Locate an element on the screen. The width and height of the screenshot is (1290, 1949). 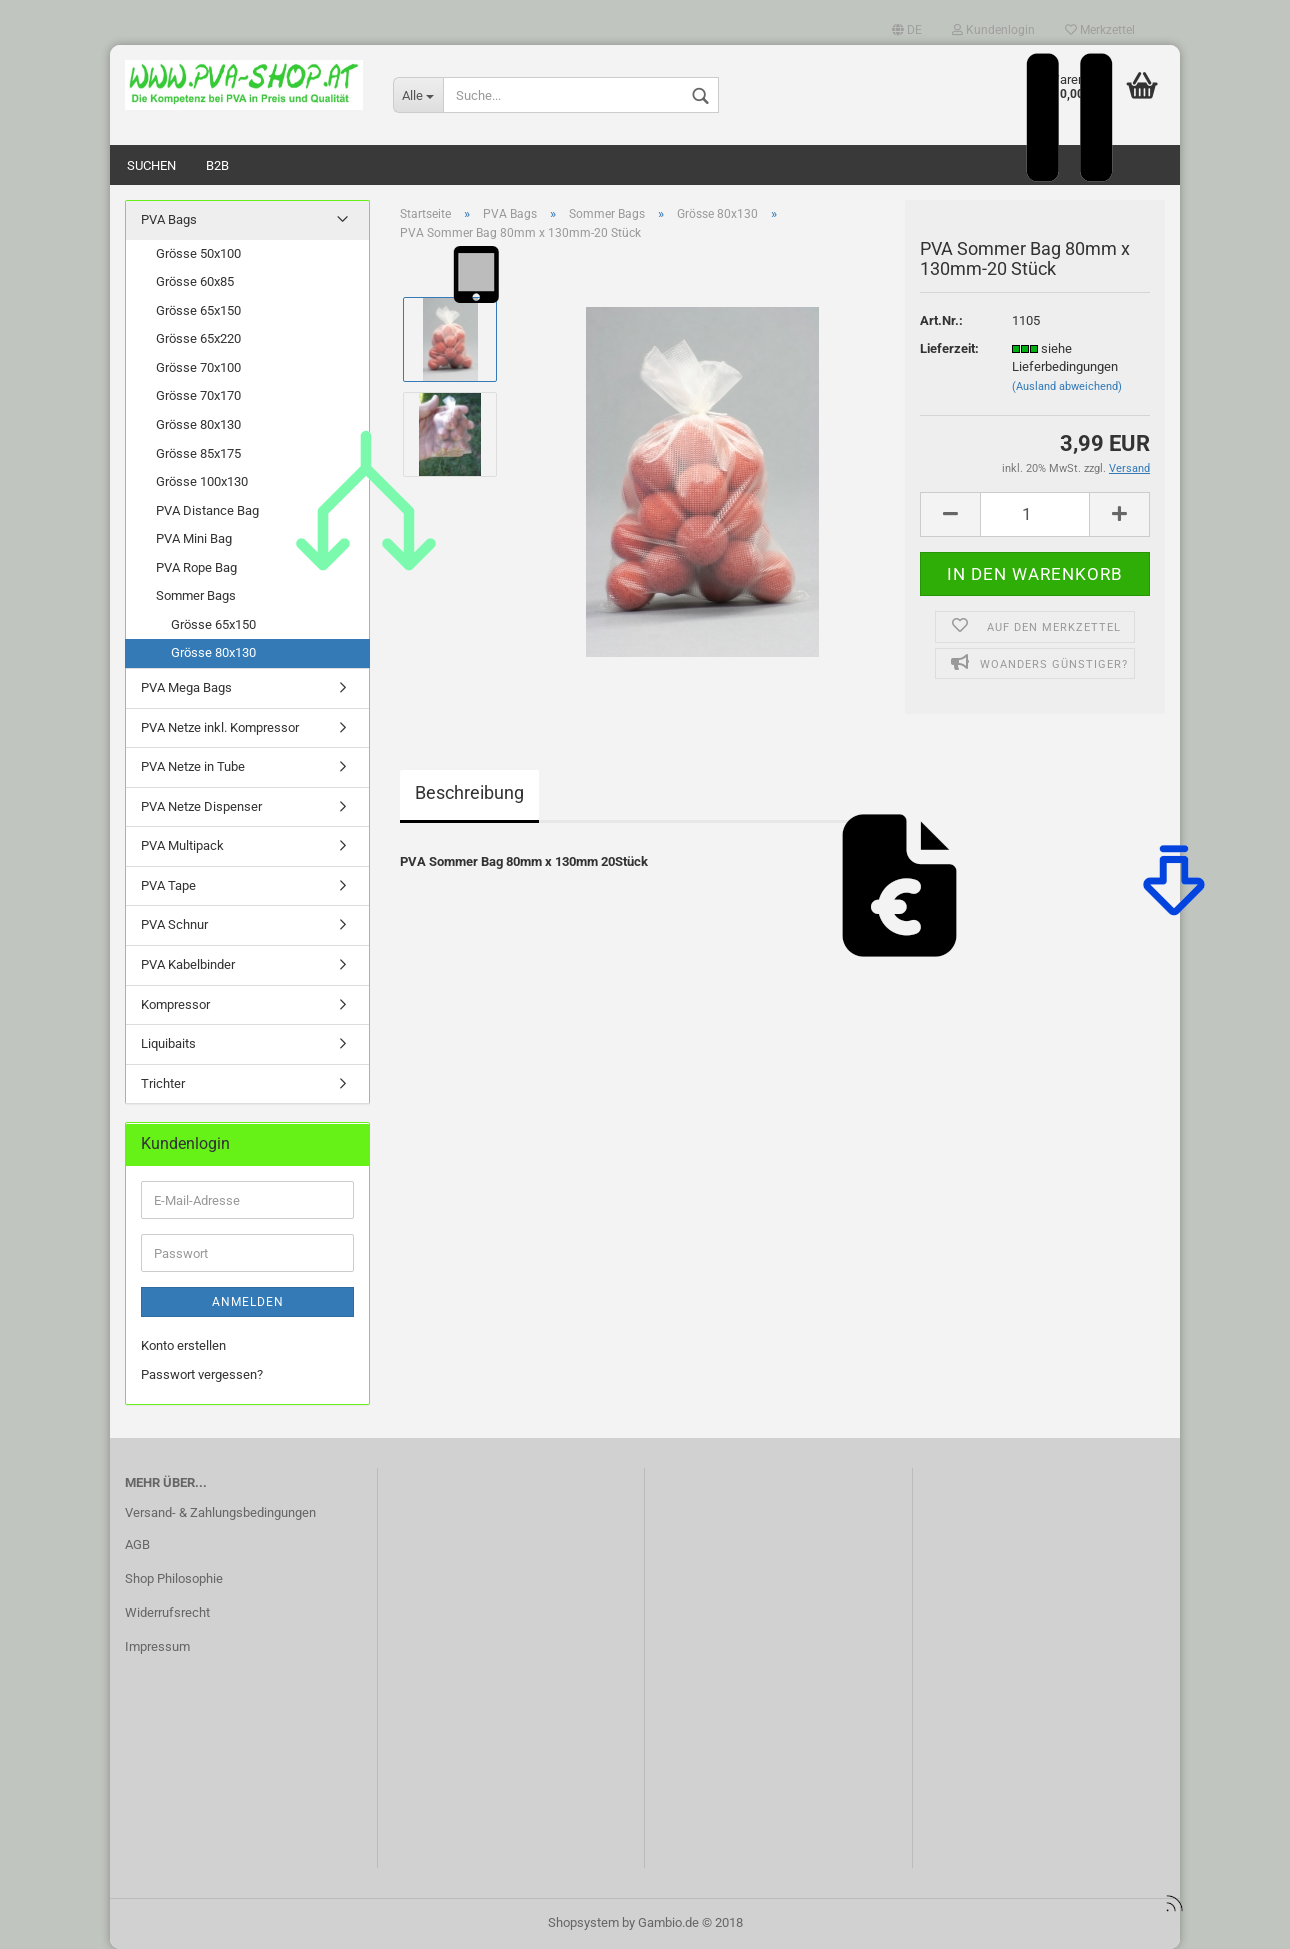
switch to tablet view is located at coordinates (477, 274).